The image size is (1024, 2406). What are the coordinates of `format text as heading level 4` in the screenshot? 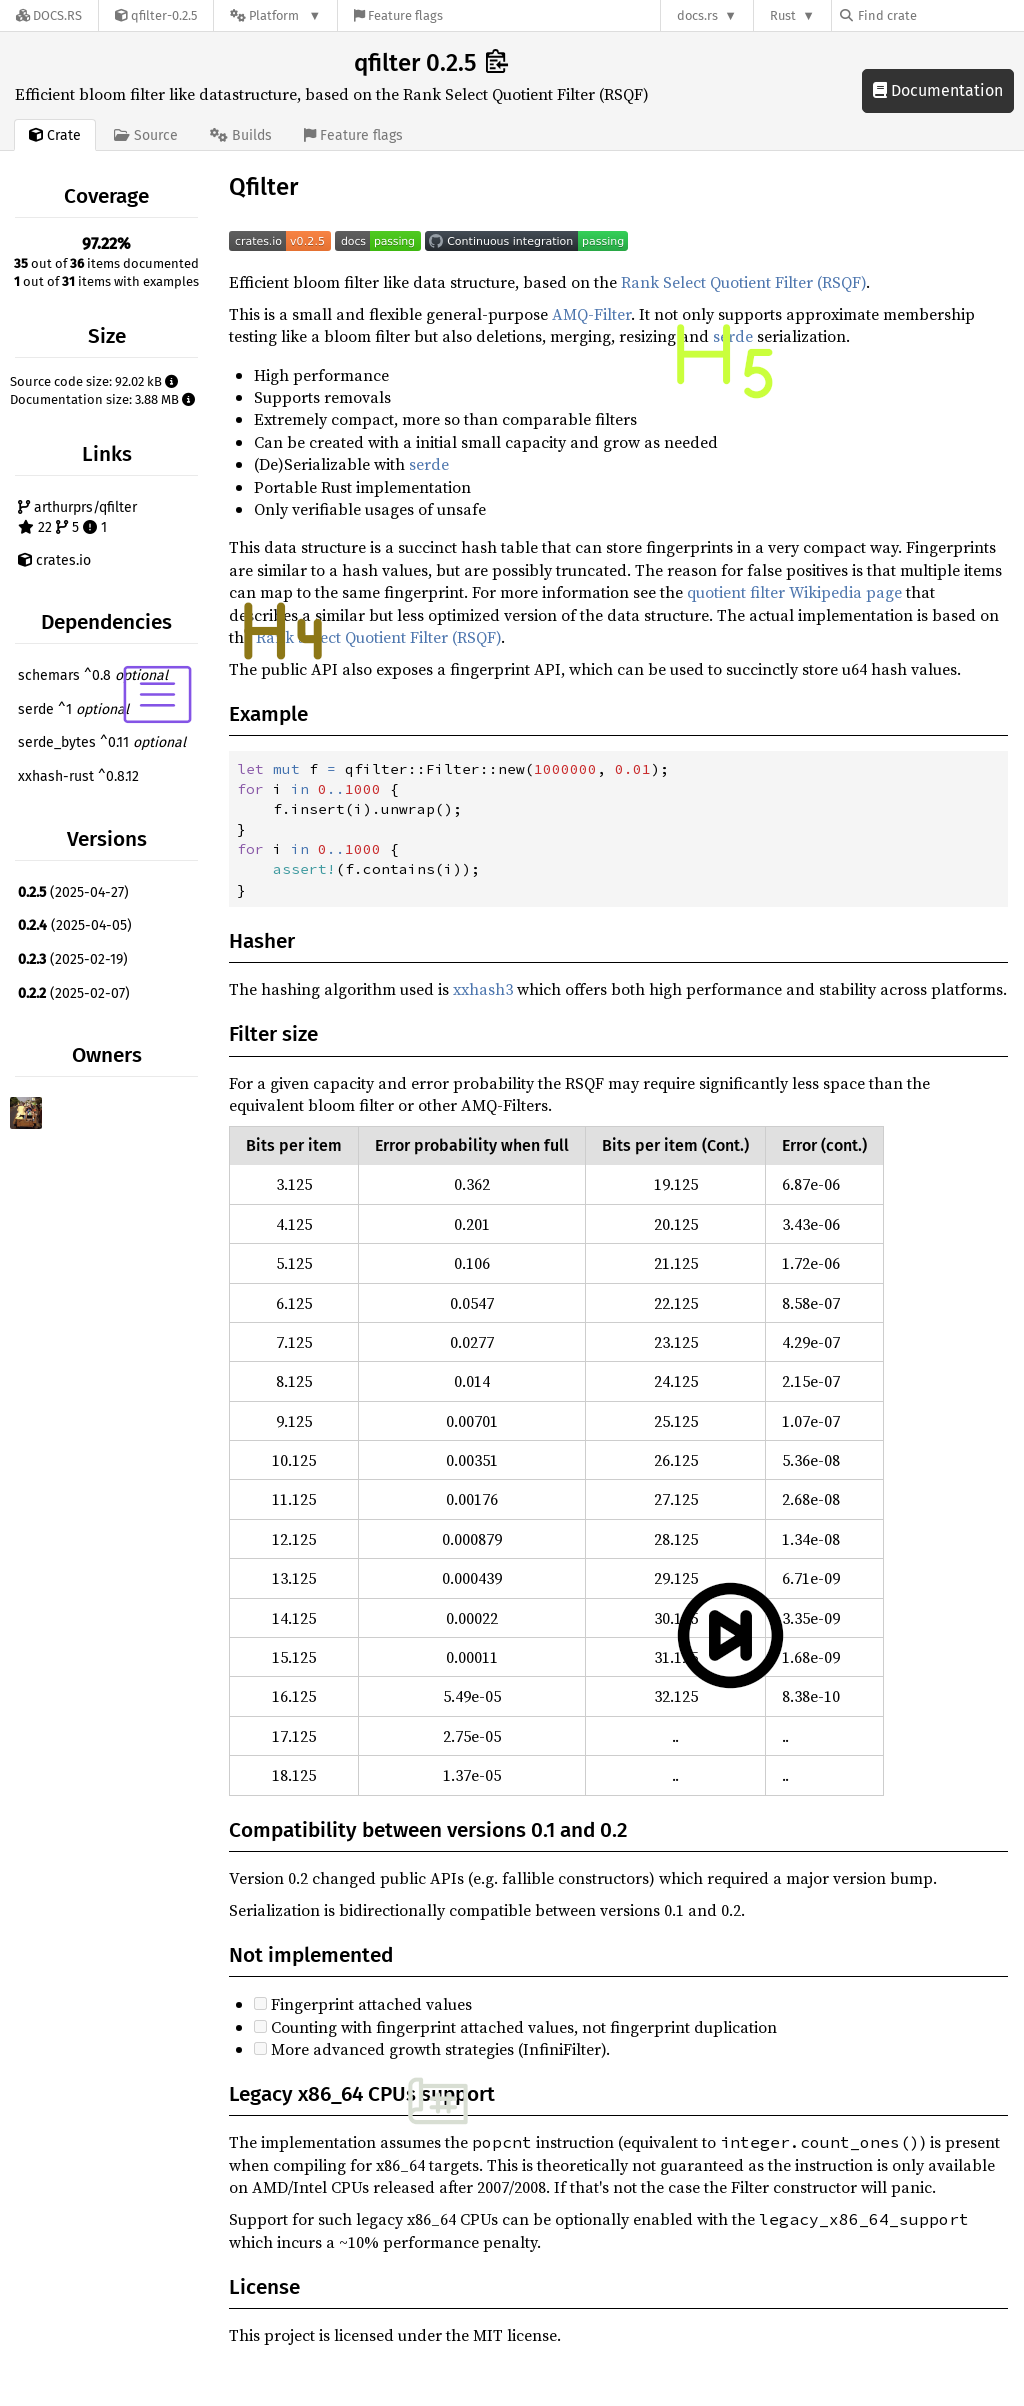 It's located at (281, 631).